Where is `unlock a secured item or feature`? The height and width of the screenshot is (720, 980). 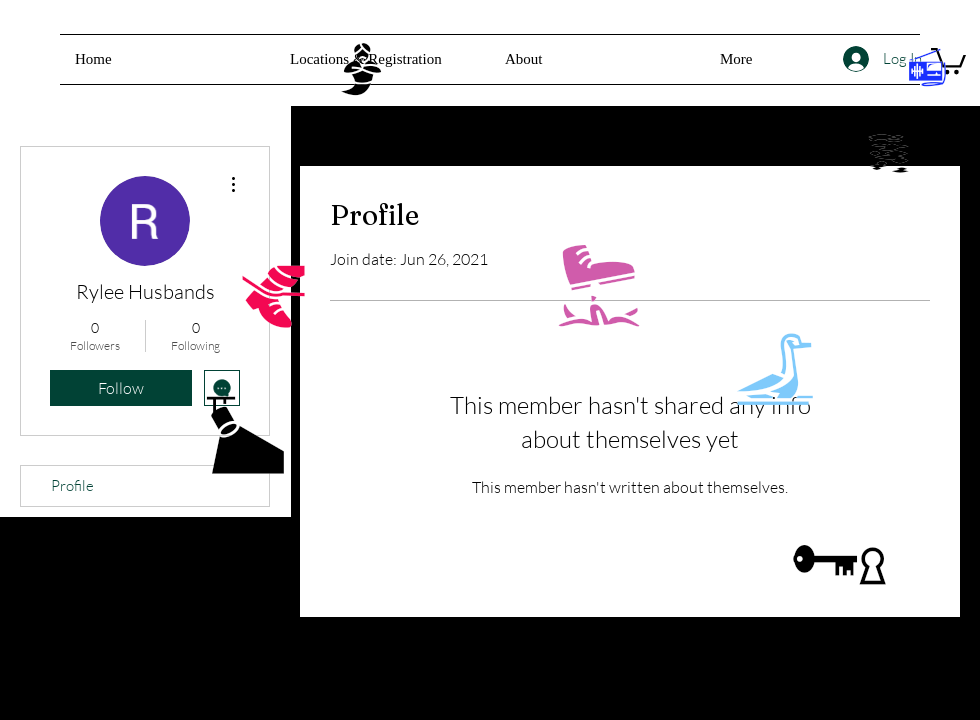 unlock a secured item or feature is located at coordinates (839, 564).